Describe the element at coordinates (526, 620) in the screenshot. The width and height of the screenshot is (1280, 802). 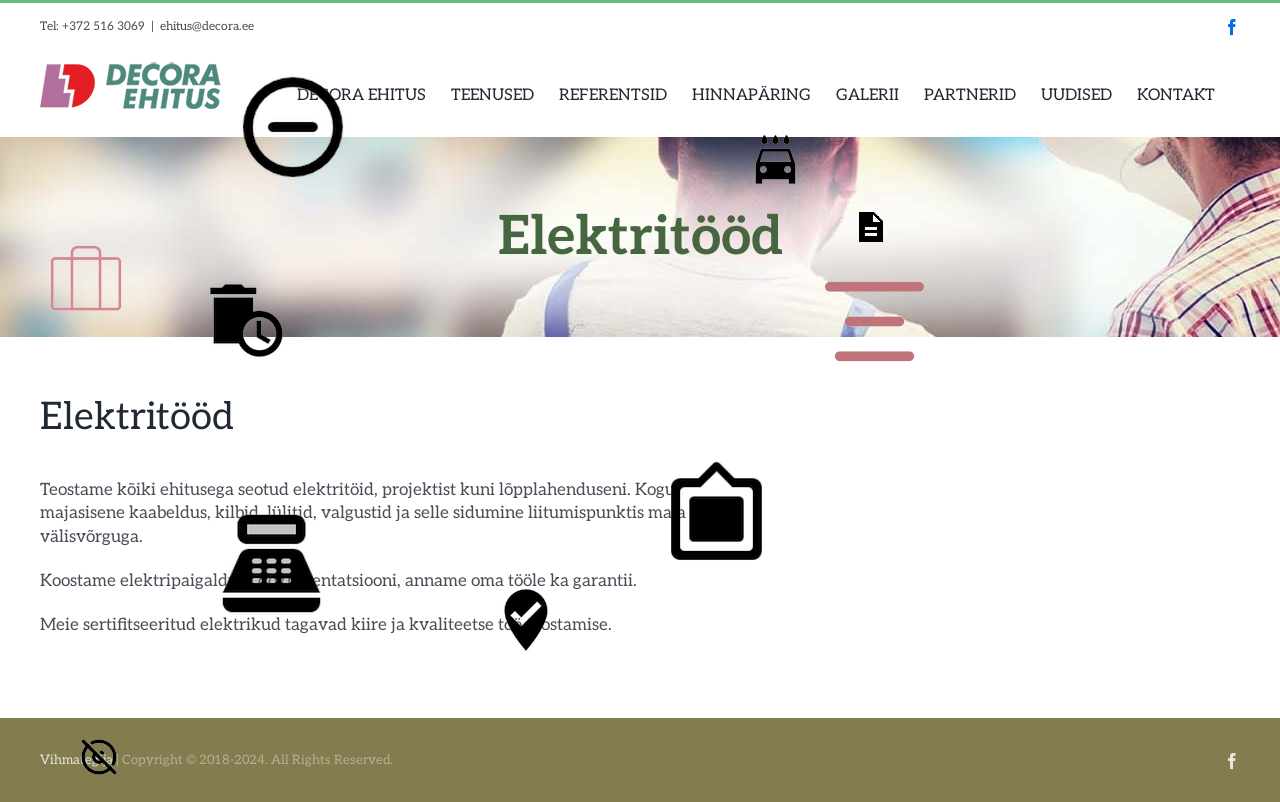
I see `confirm or select a location` at that location.